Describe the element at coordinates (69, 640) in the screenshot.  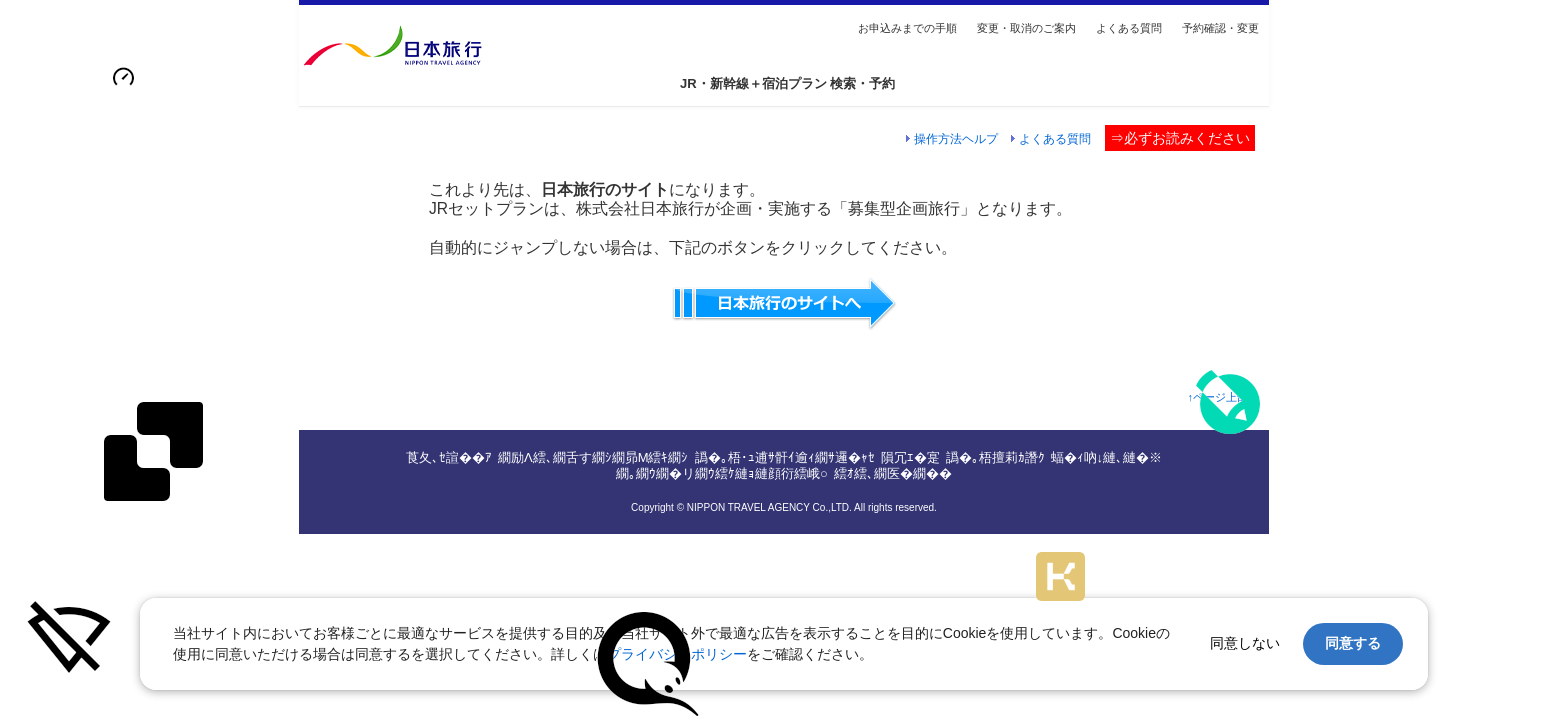
I see `indicates wifi is disabled or disconnected` at that location.